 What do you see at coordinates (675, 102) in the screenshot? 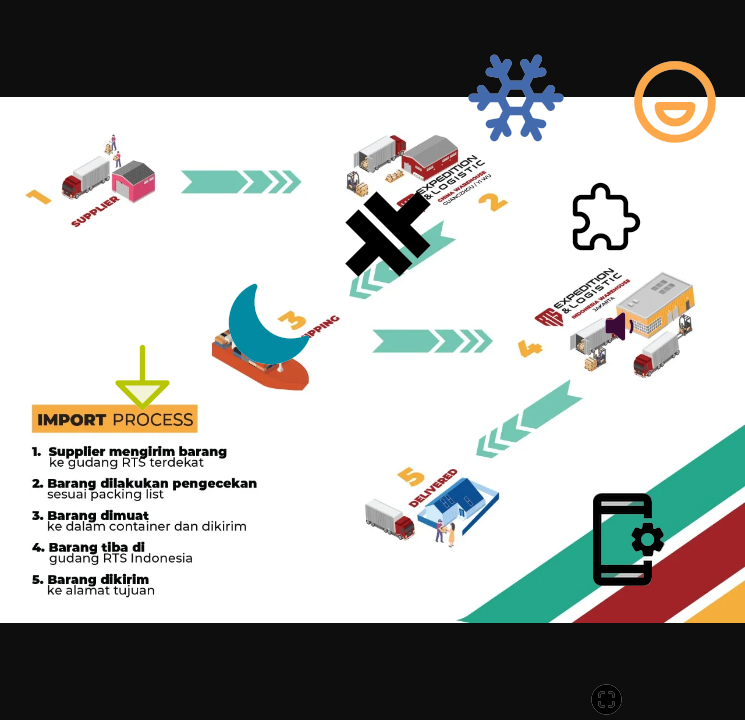
I see `open funimation streaming app` at bounding box center [675, 102].